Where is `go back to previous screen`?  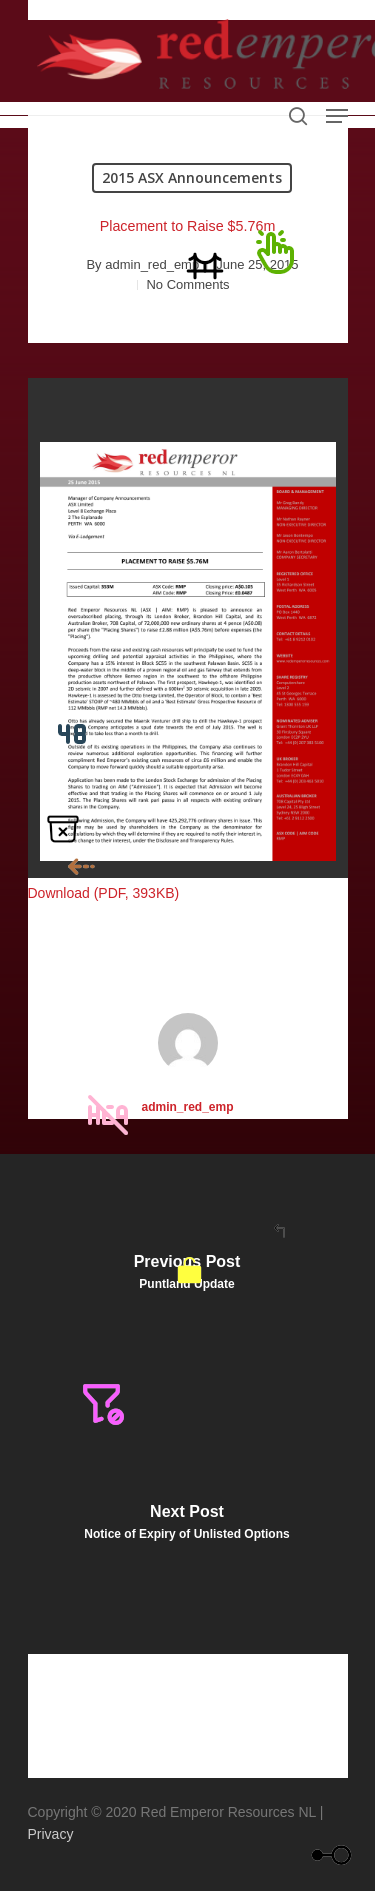
go back to previous screen is located at coordinates (280, 1231).